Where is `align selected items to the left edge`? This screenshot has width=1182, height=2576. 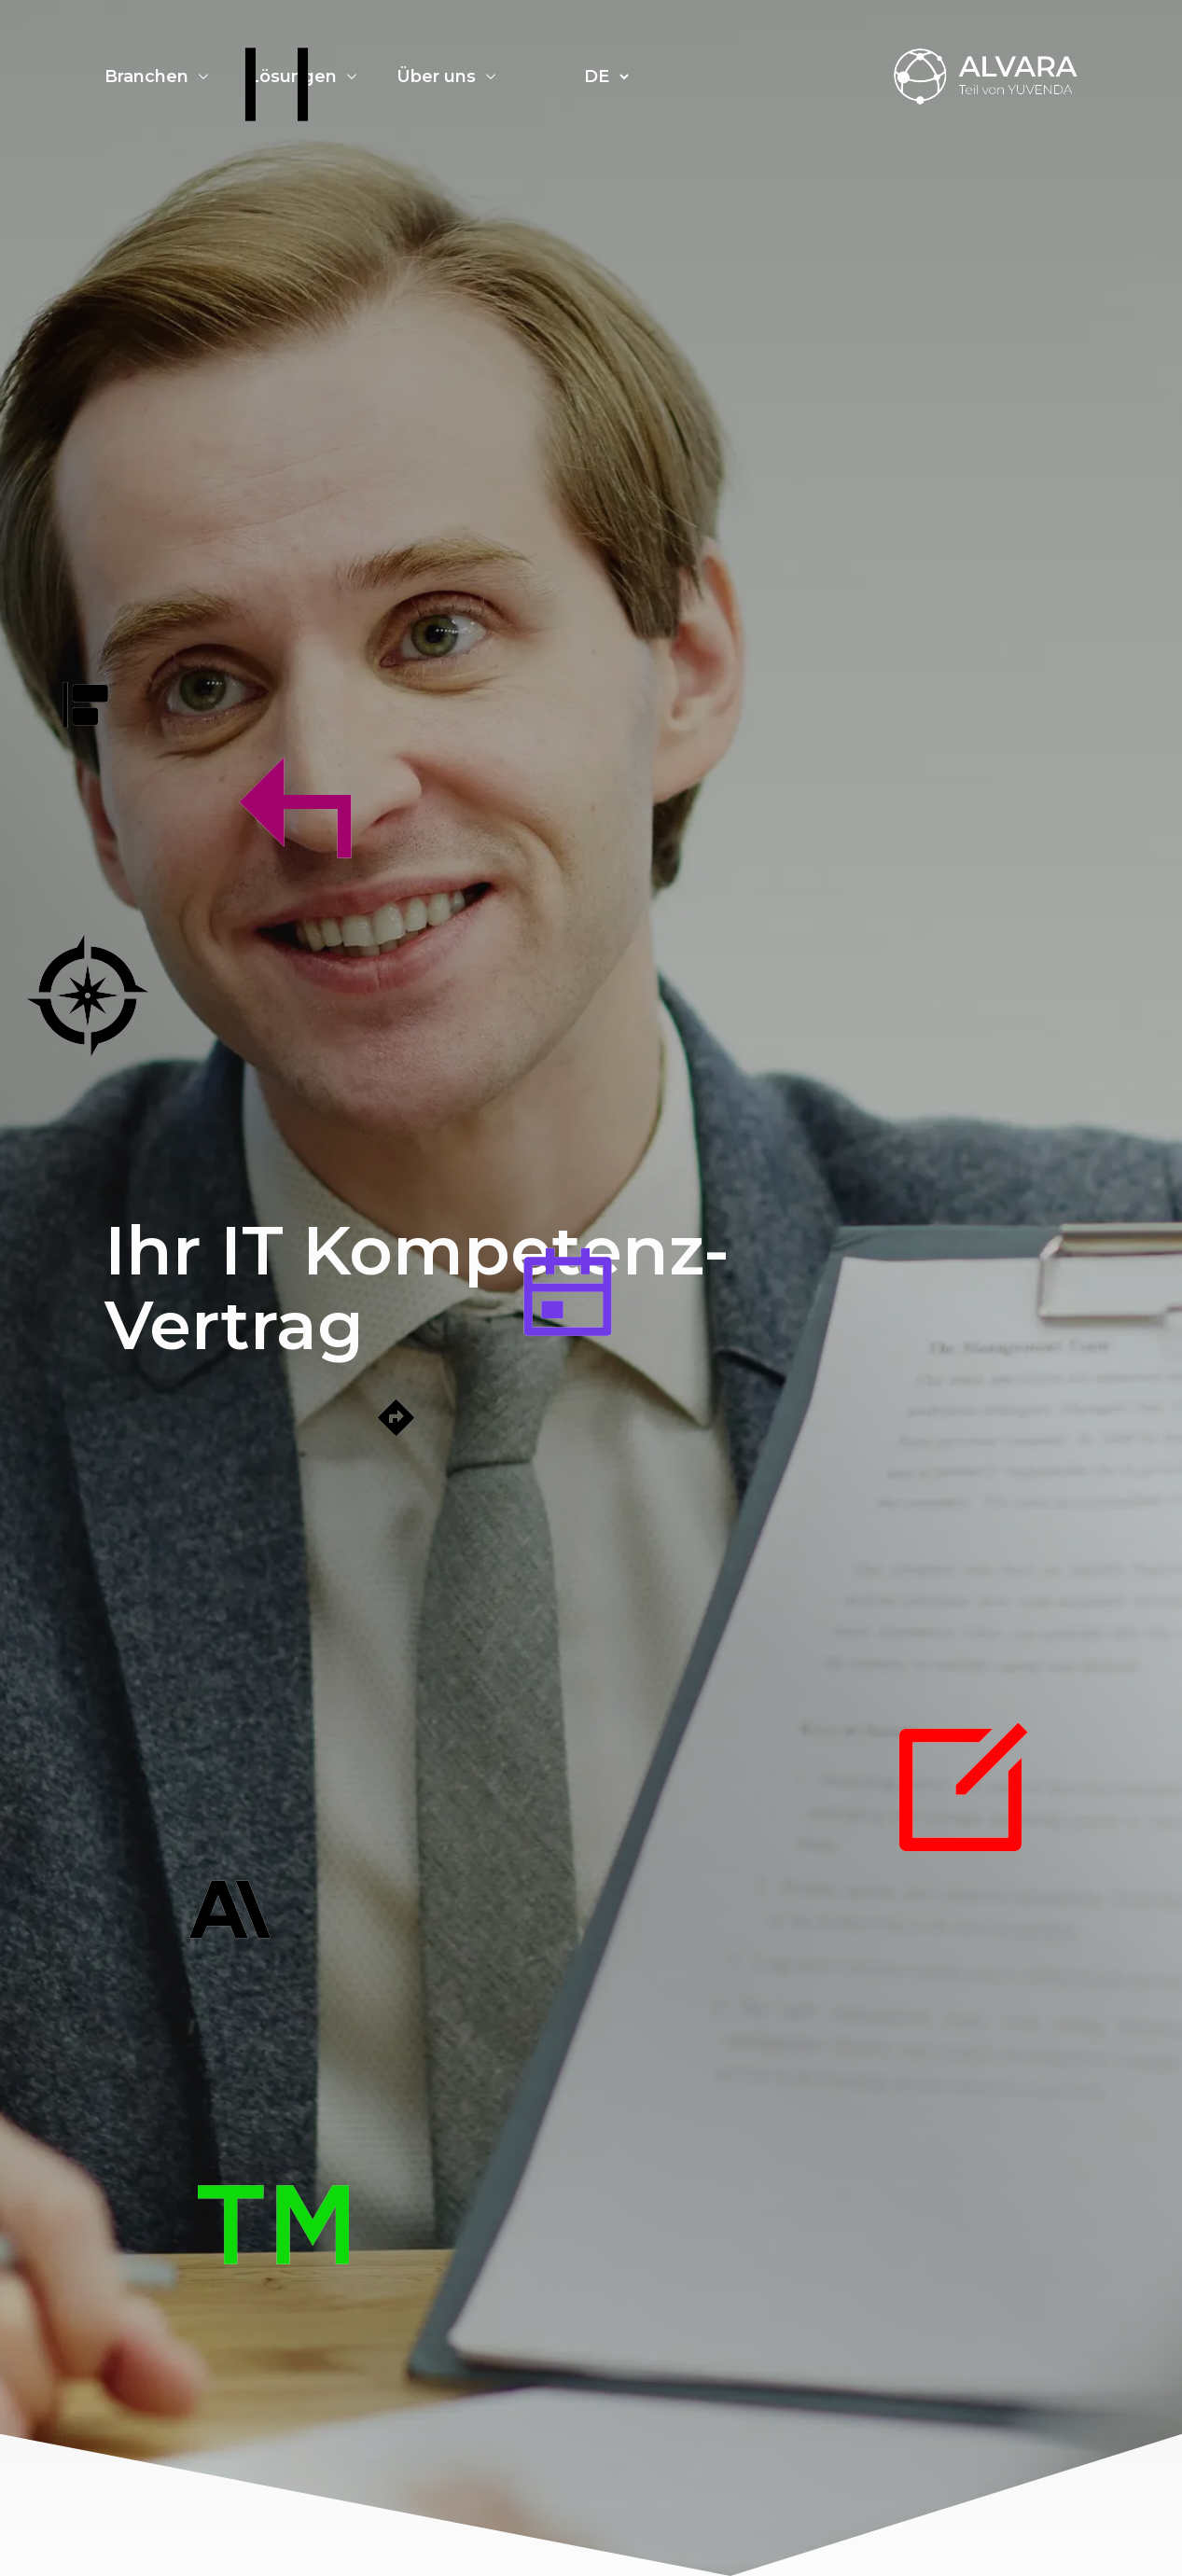
align selected items to the left edge is located at coordinates (85, 704).